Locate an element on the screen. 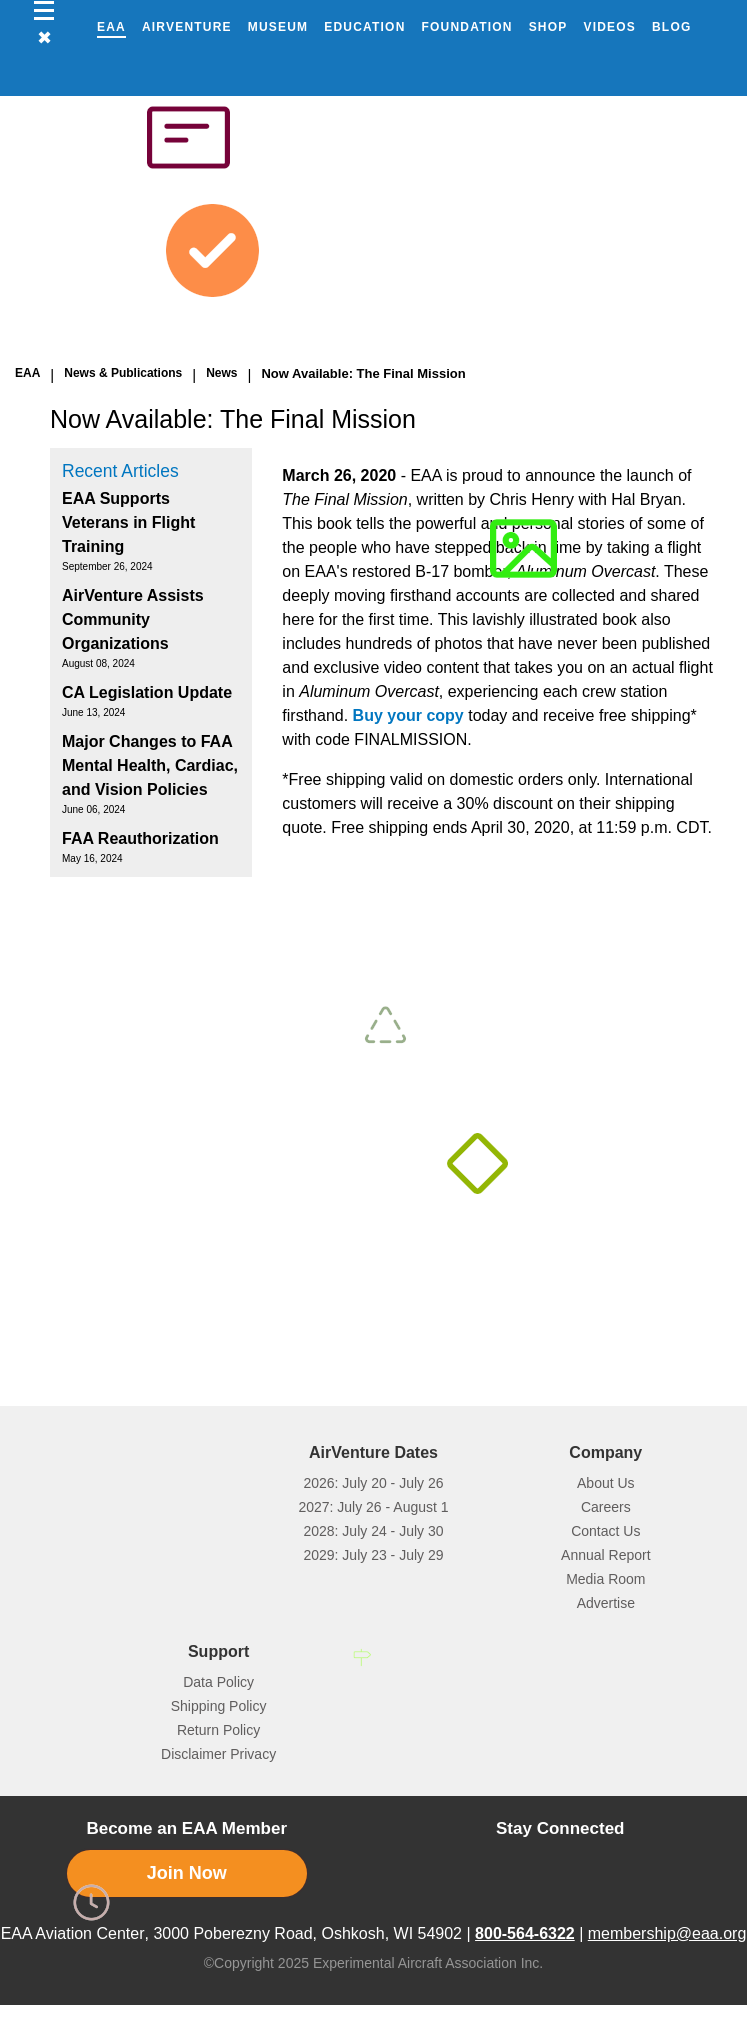 This screenshot has width=747, height=2029. indicates premium or special status is located at coordinates (477, 1163).